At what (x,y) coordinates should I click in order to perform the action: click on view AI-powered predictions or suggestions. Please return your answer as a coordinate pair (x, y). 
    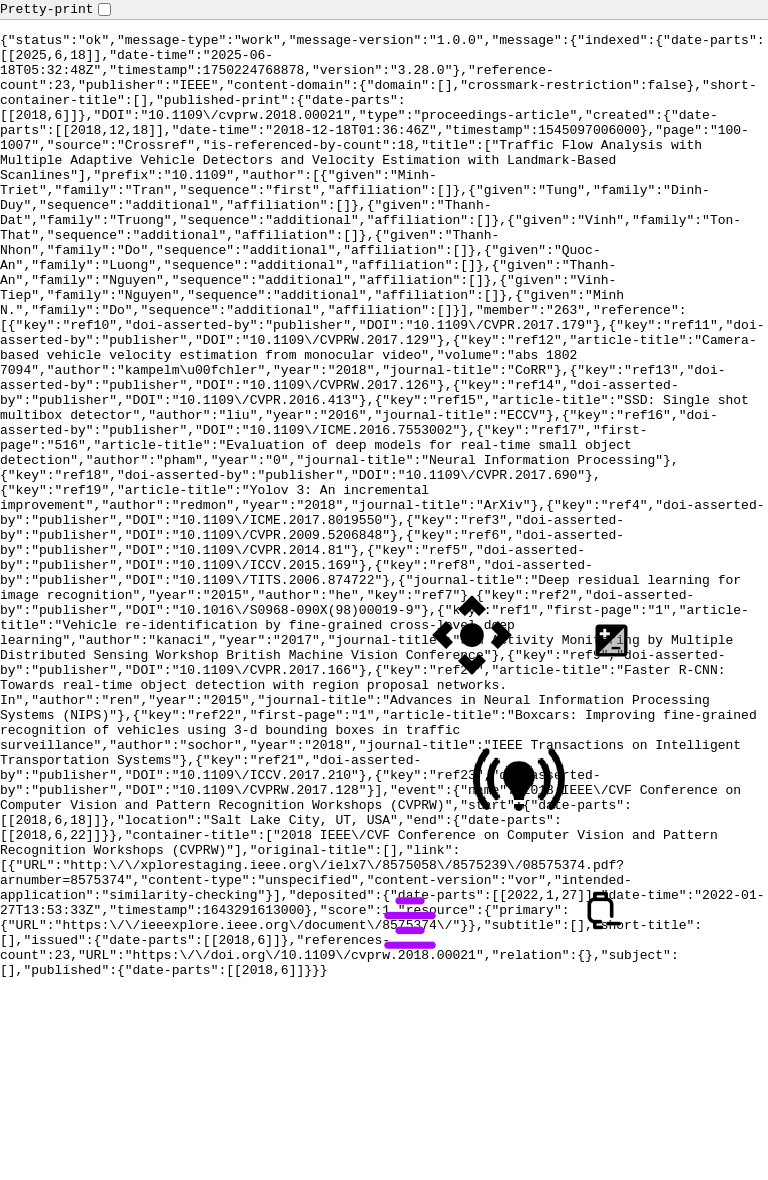
    Looking at the image, I should click on (519, 779).